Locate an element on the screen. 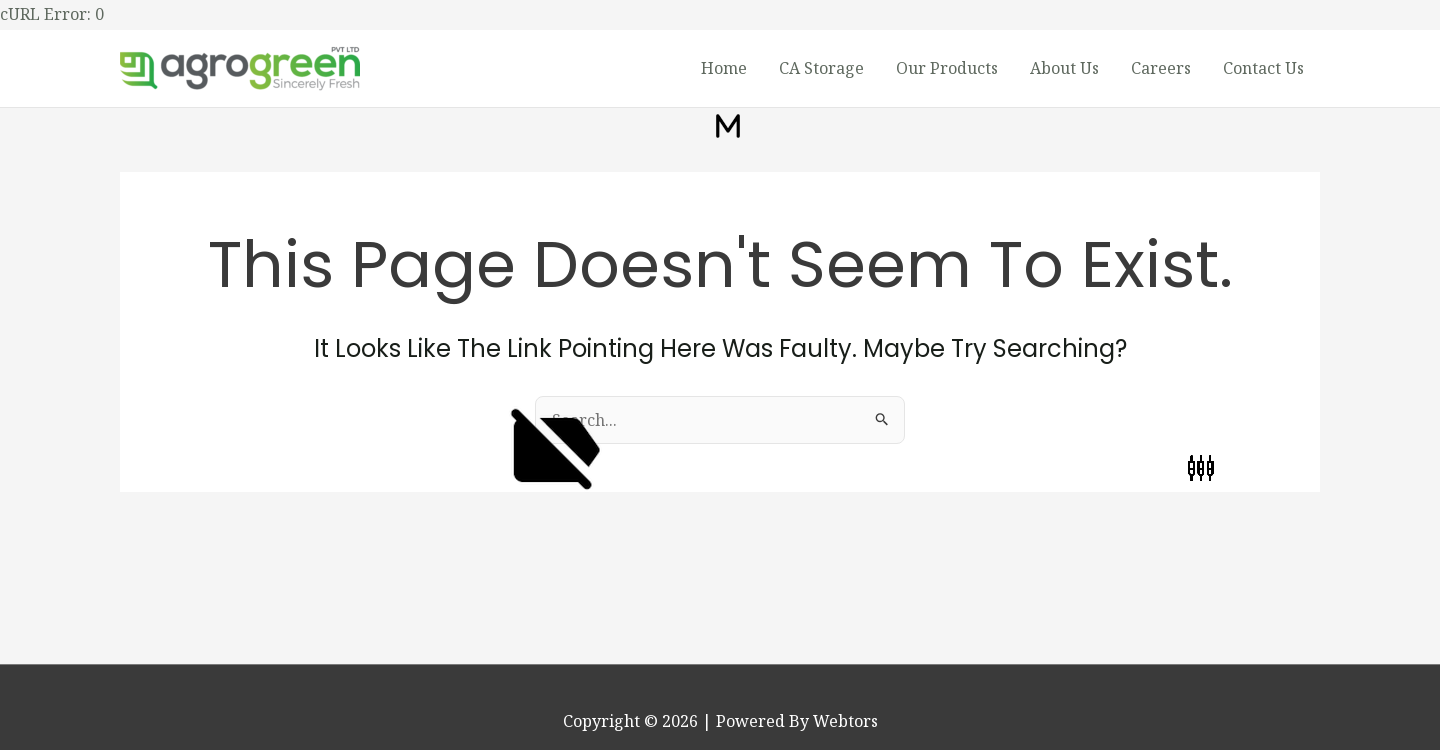 This screenshot has height=750, width=1440. remove a label or tag is located at coordinates (555, 450).